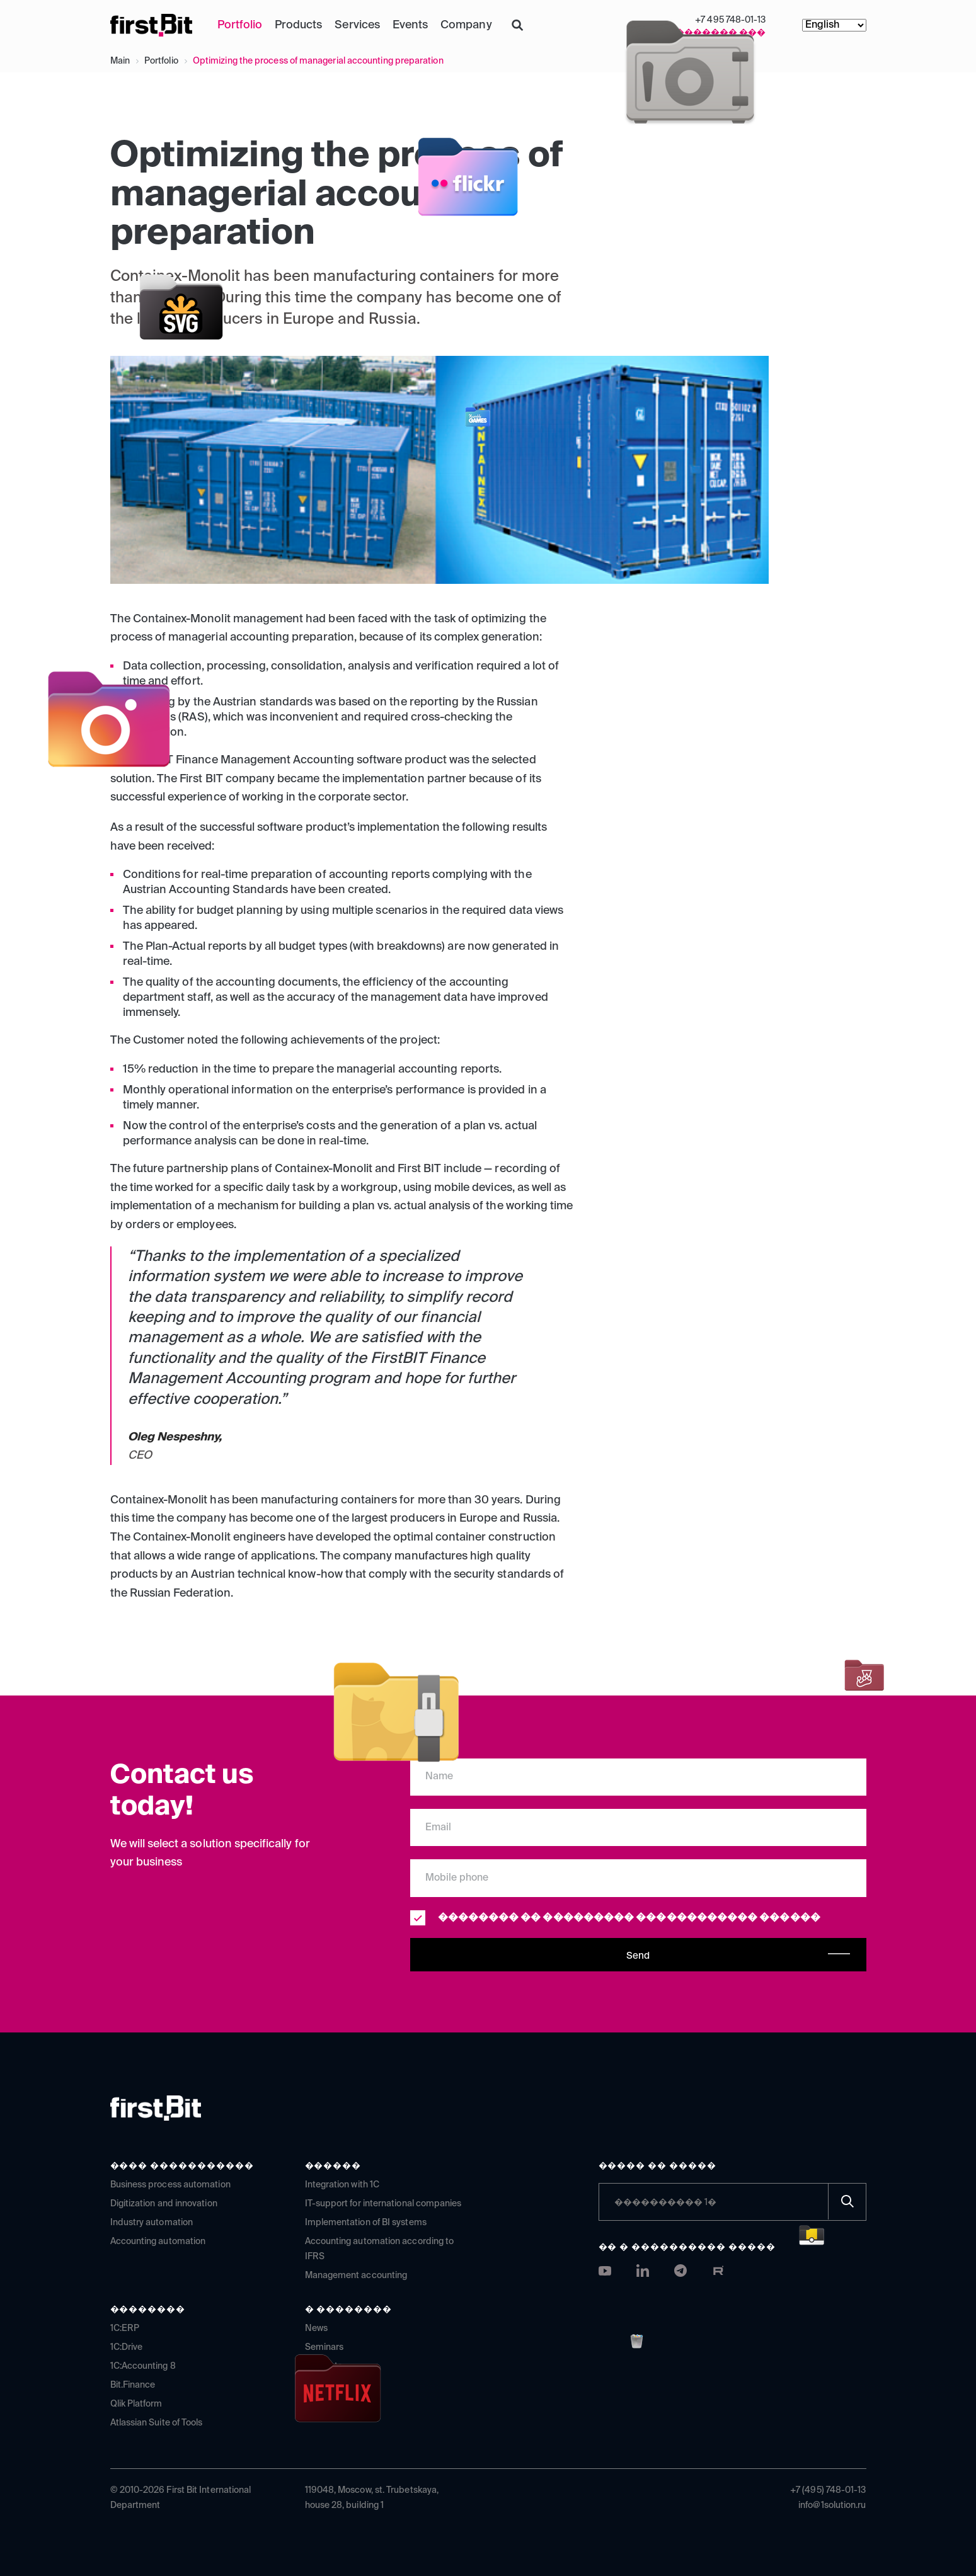 This screenshot has height=2576, width=976. I want to click on open folder containing flickr downloads or exports, so click(468, 180).